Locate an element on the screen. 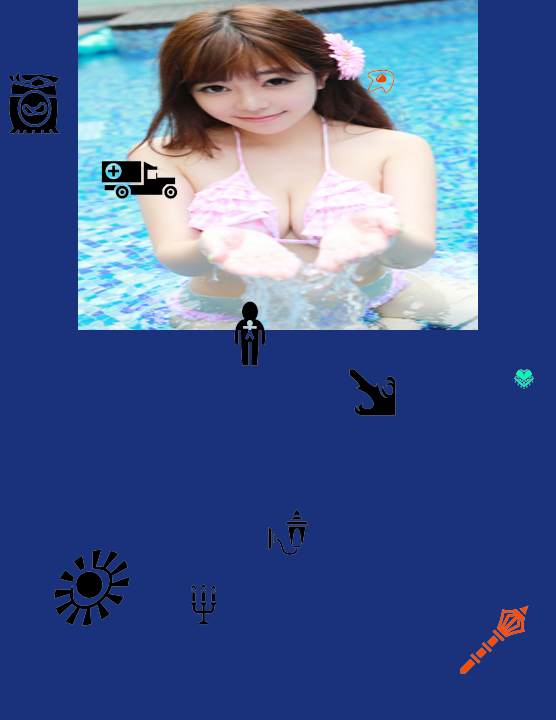 This screenshot has width=556, height=720. toggle wall light on or off is located at coordinates (292, 532).